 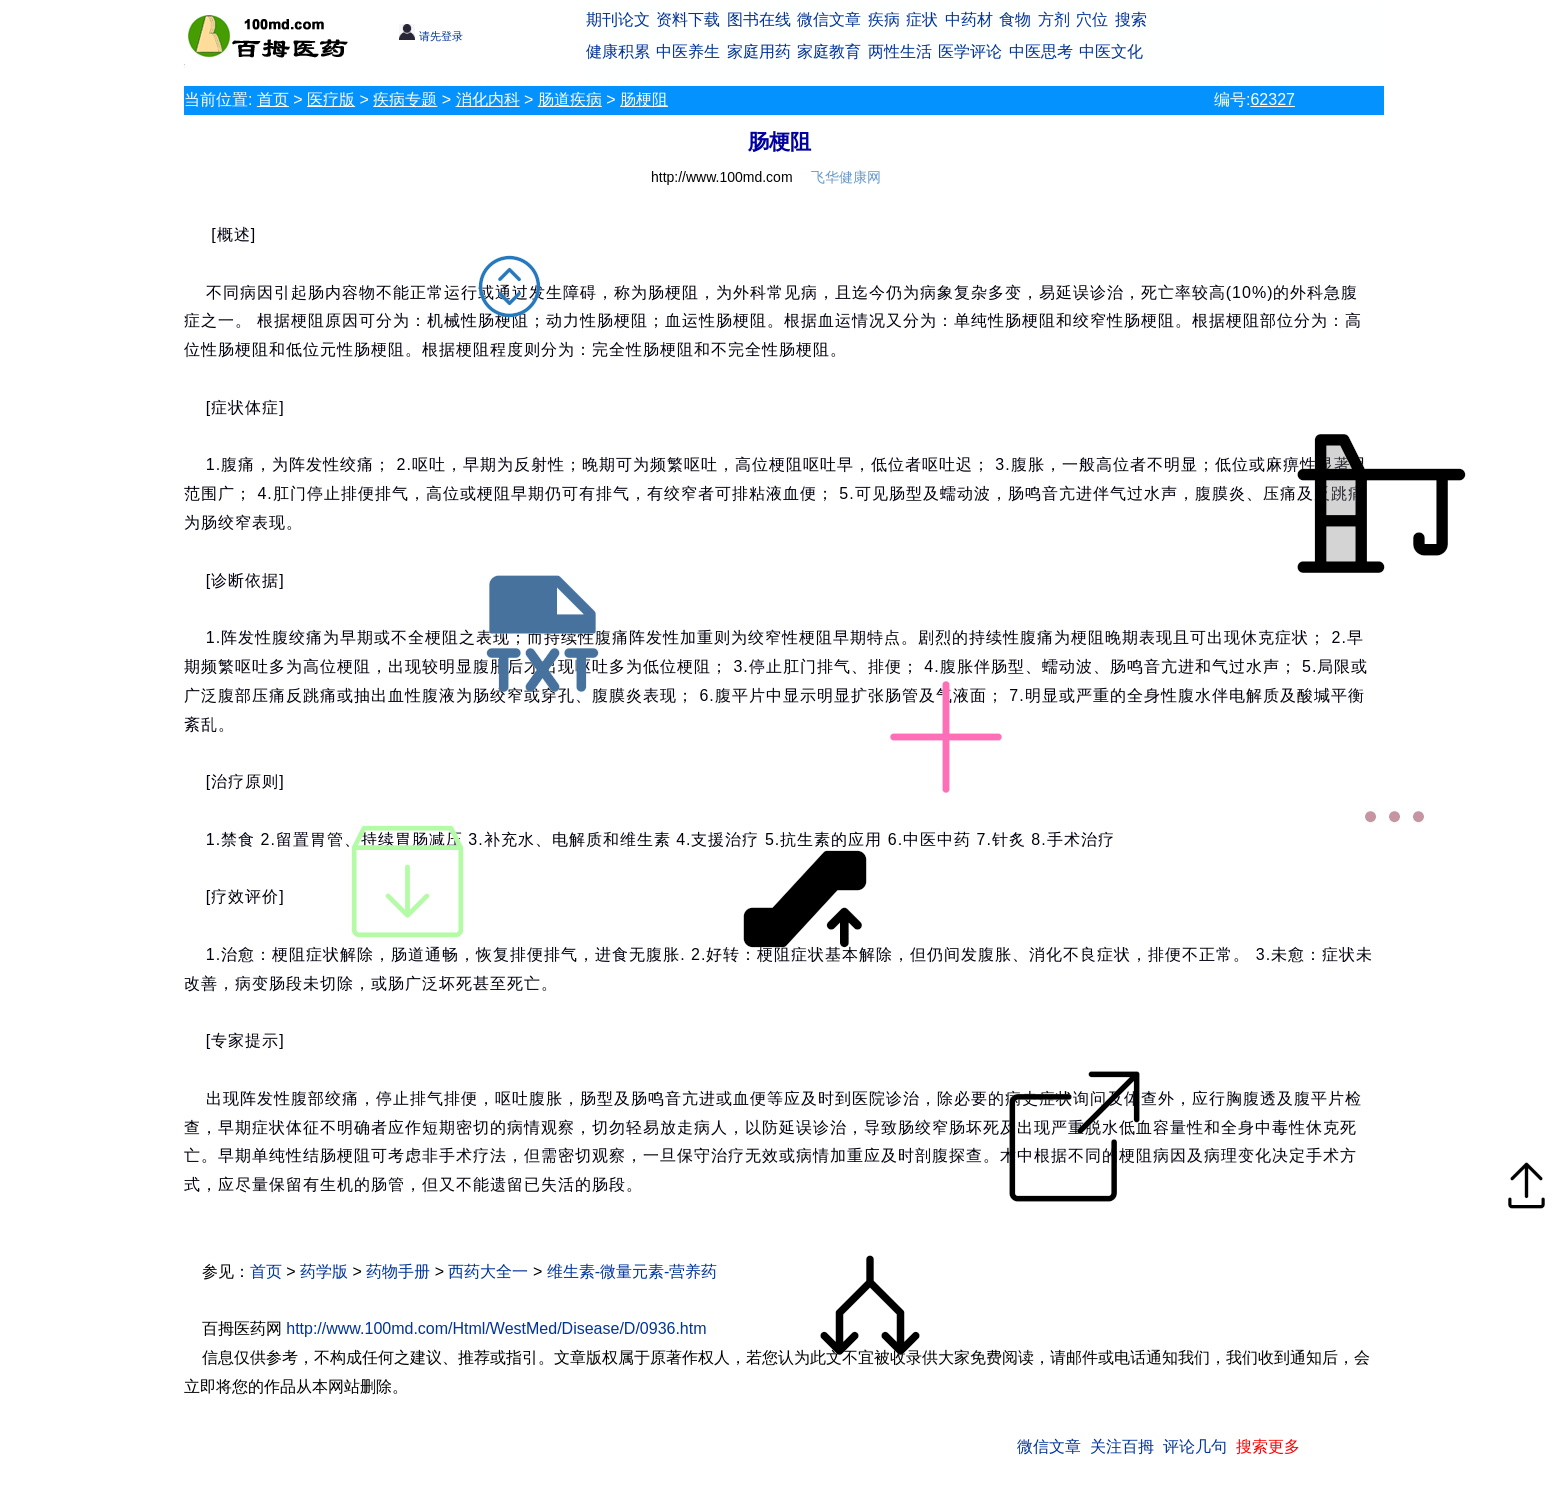 What do you see at coordinates (1378, 503) in the screenshot?
I see `construction or building in progress` at bounding box center [1378, 503].